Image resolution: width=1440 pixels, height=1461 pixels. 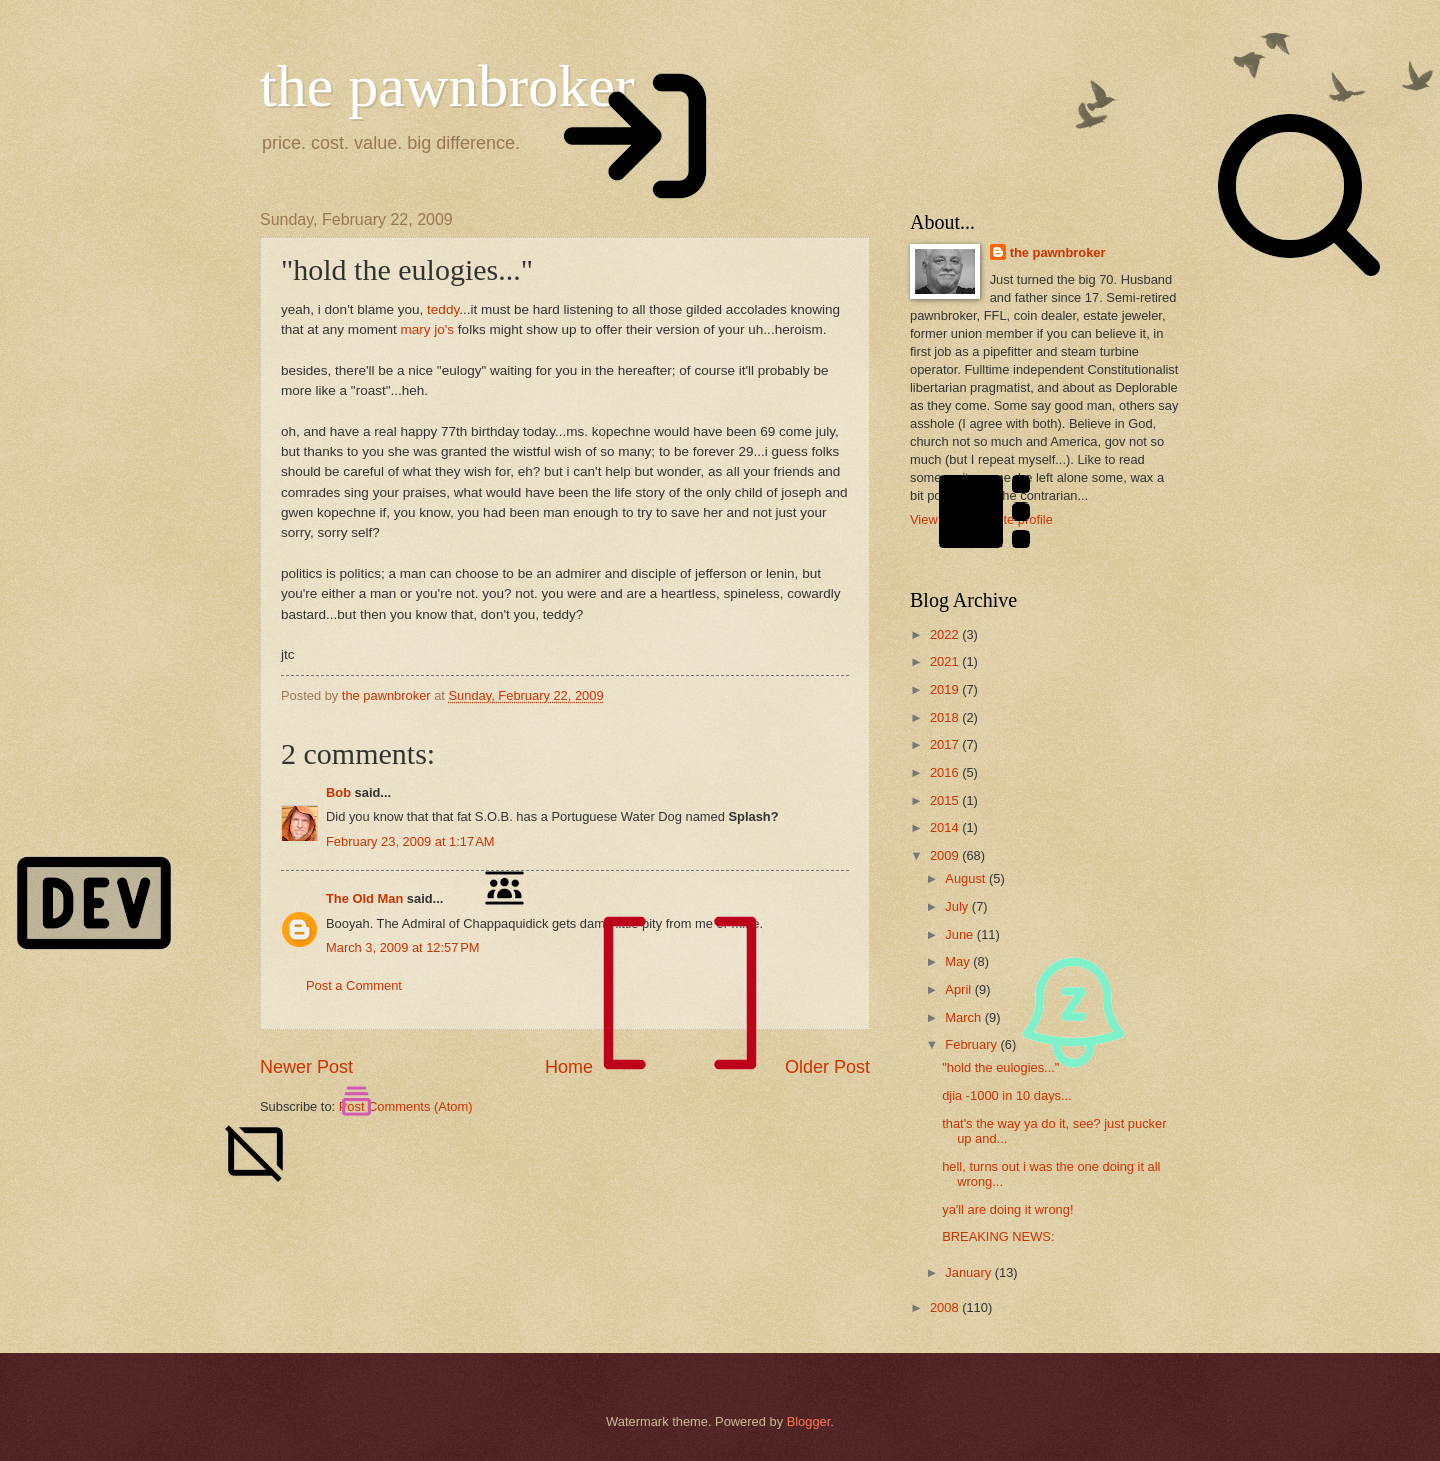 I want to click on view team members or user directory, so click(x=504, y=887).